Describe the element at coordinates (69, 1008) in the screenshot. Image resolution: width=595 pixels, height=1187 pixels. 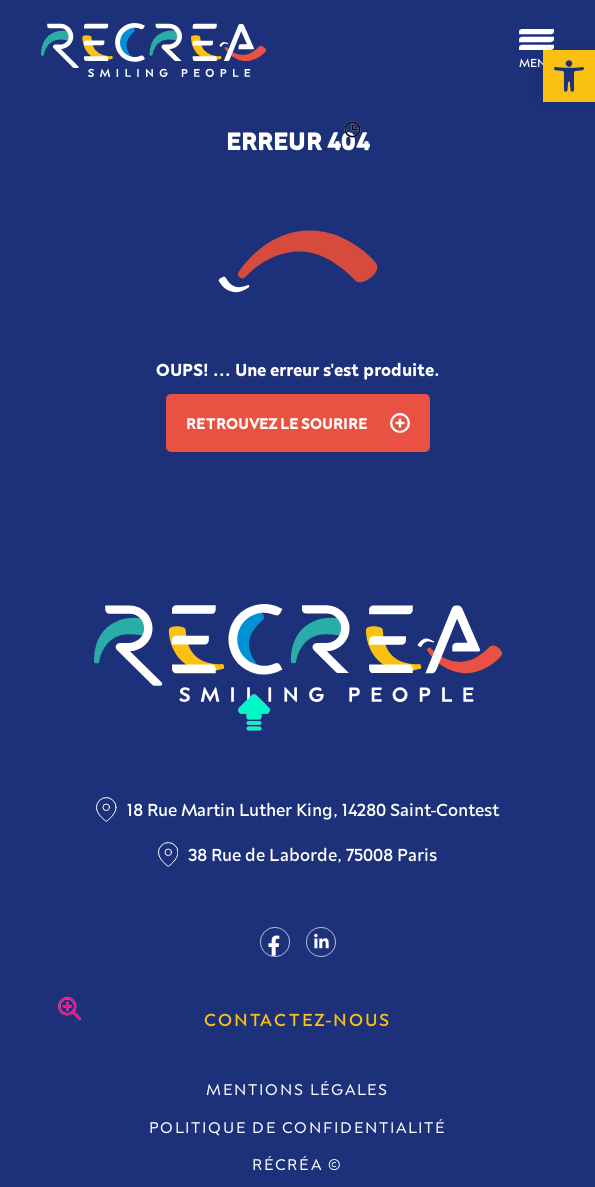
I see `zoom in on content or image` at that location.